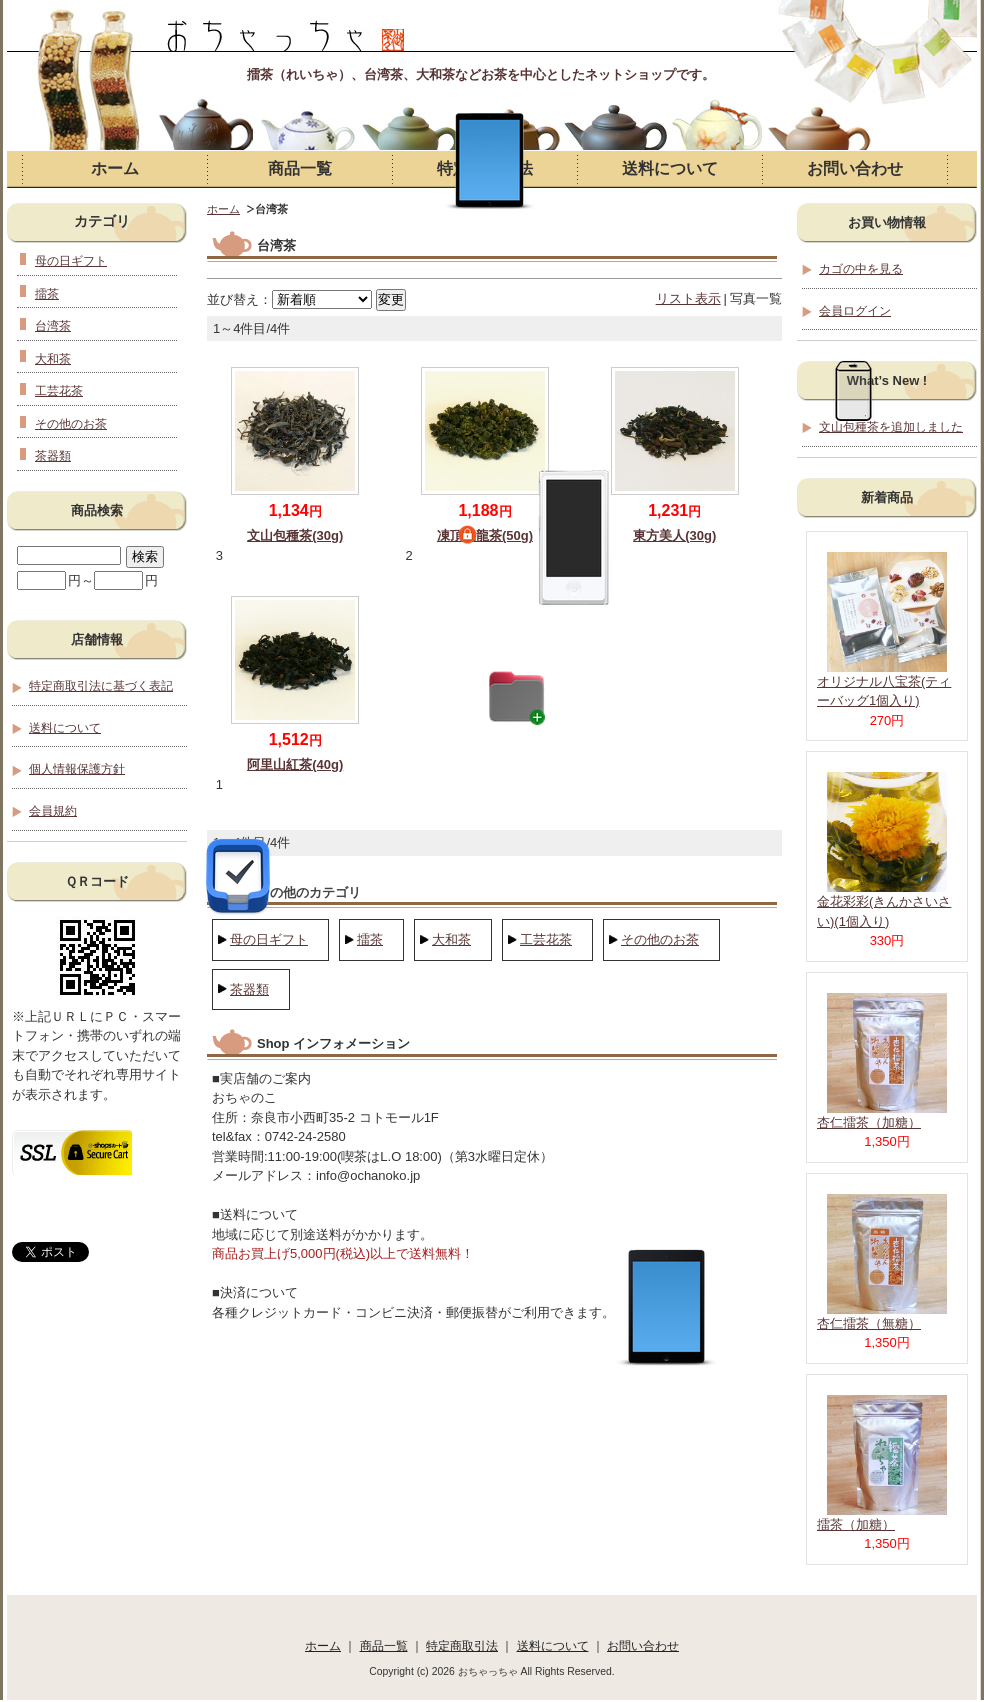 The width and height of the screenshot is (984, 1702). Describe the element at coordinates (489, 160) in the screenshot. I see `iPad Pro with cellular connectivity in device list` at that location.